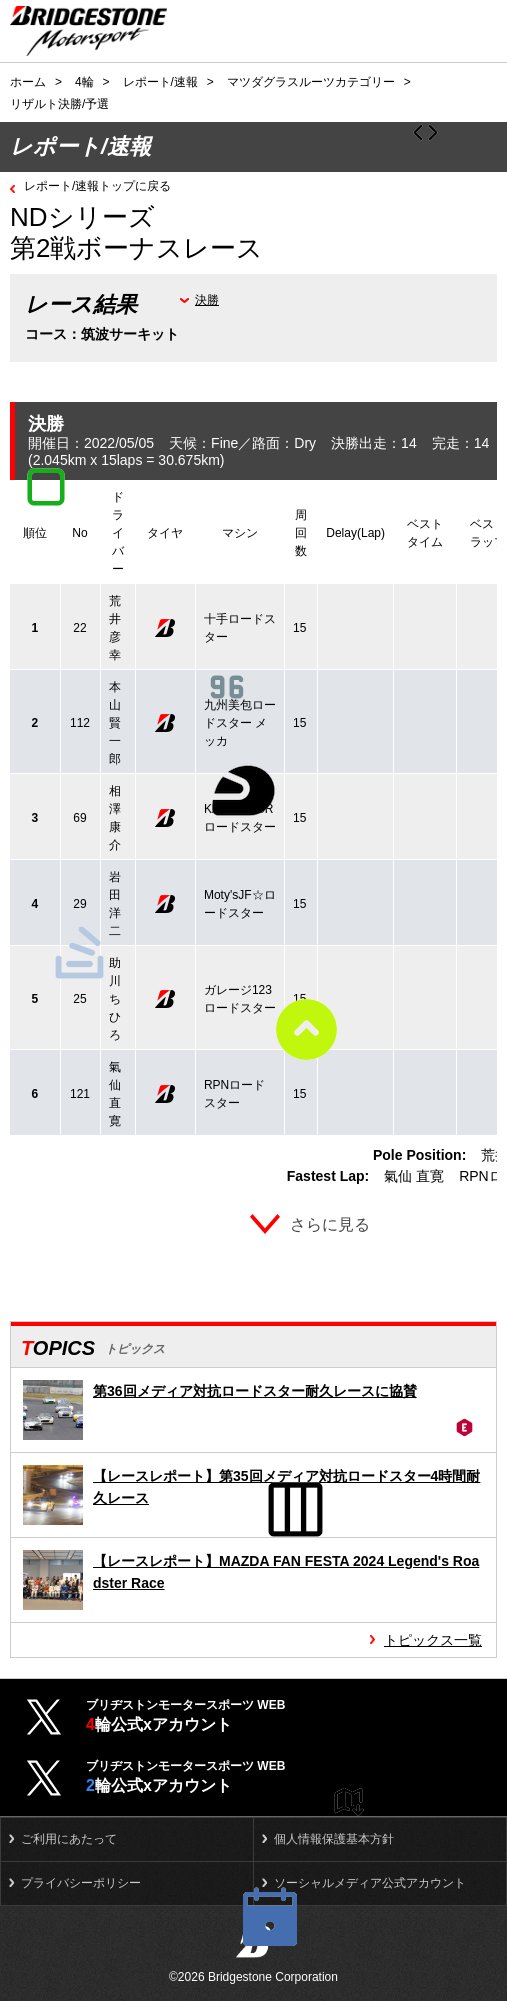 The height and width of the screenshot is (2001, 507). I want to click on view source code, so click(425, 132).